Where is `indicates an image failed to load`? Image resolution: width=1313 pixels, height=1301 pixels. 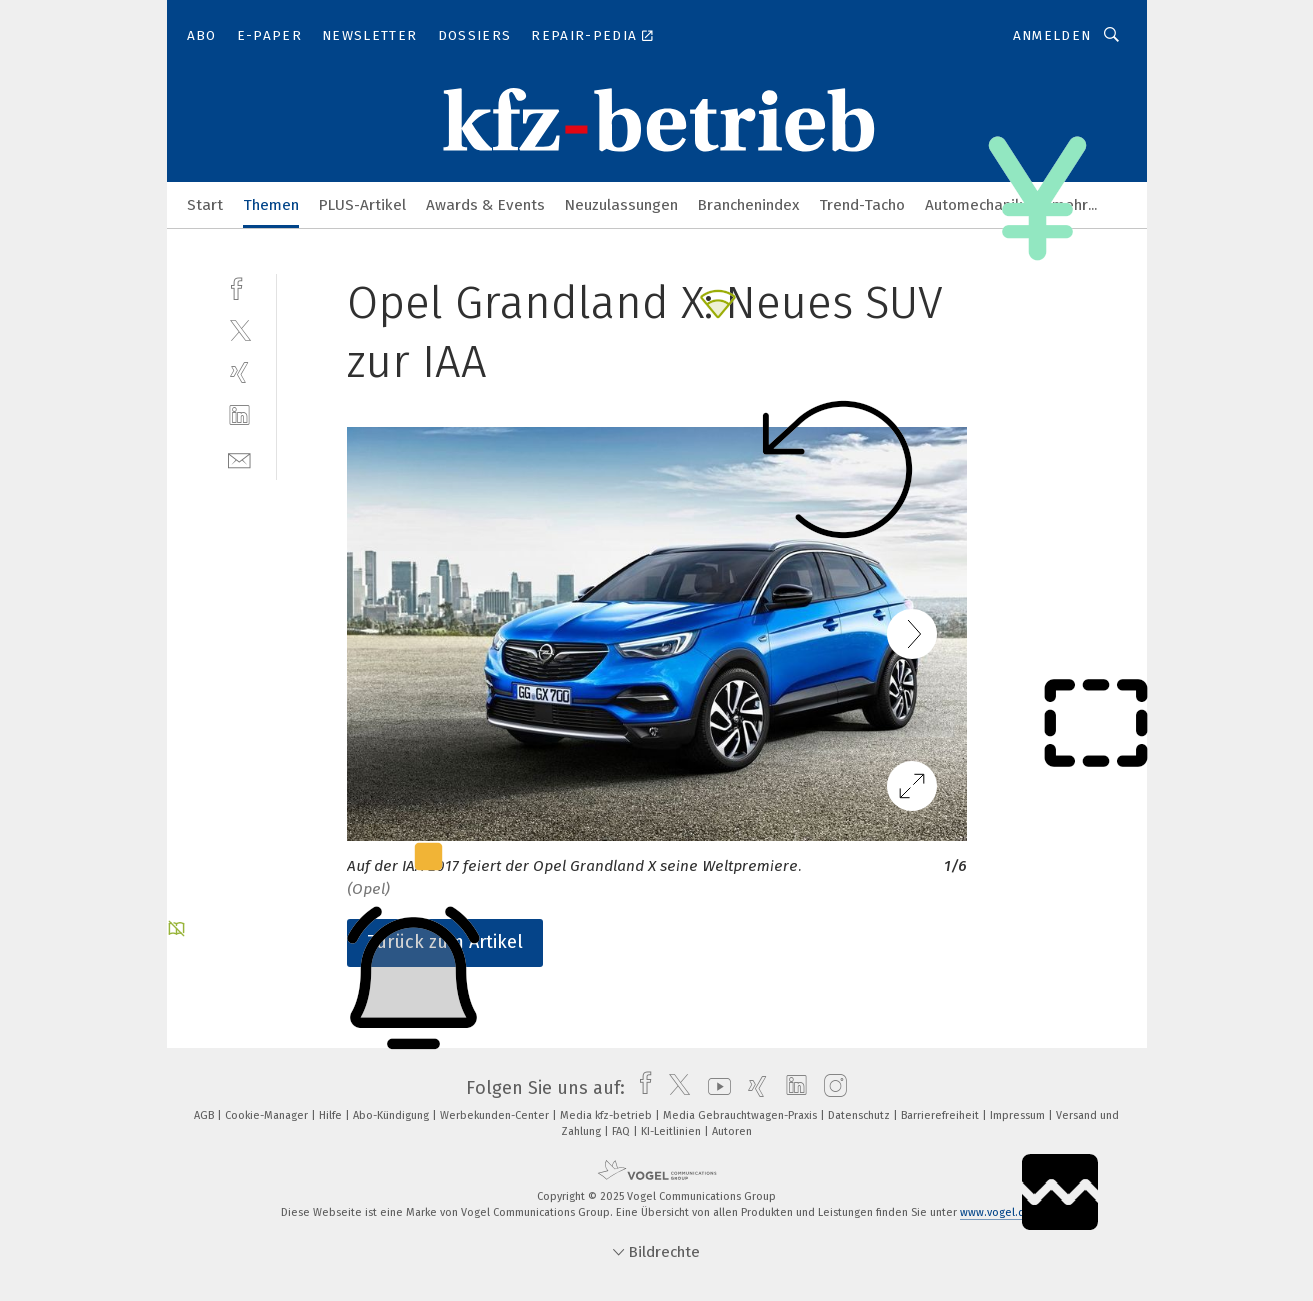 indicates an image failed to load is located at coordinates (1060, 1192).